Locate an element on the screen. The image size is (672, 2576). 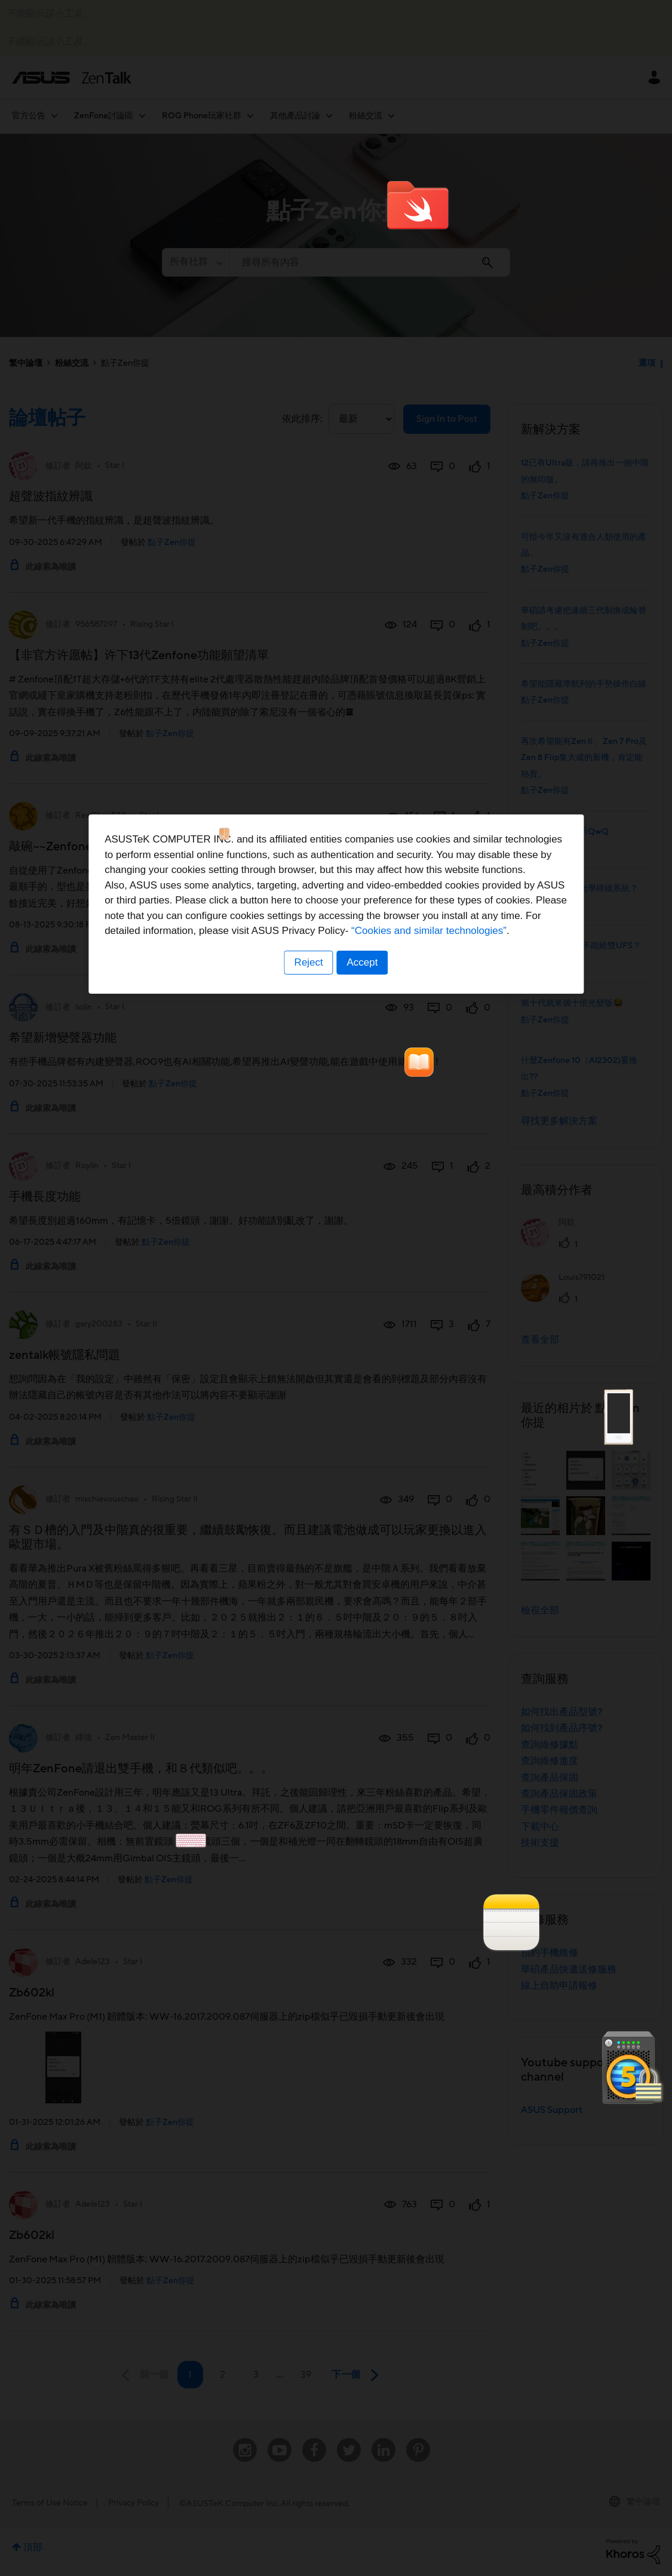
open folder containing swift programming projects is located at coordinates (418, 207).